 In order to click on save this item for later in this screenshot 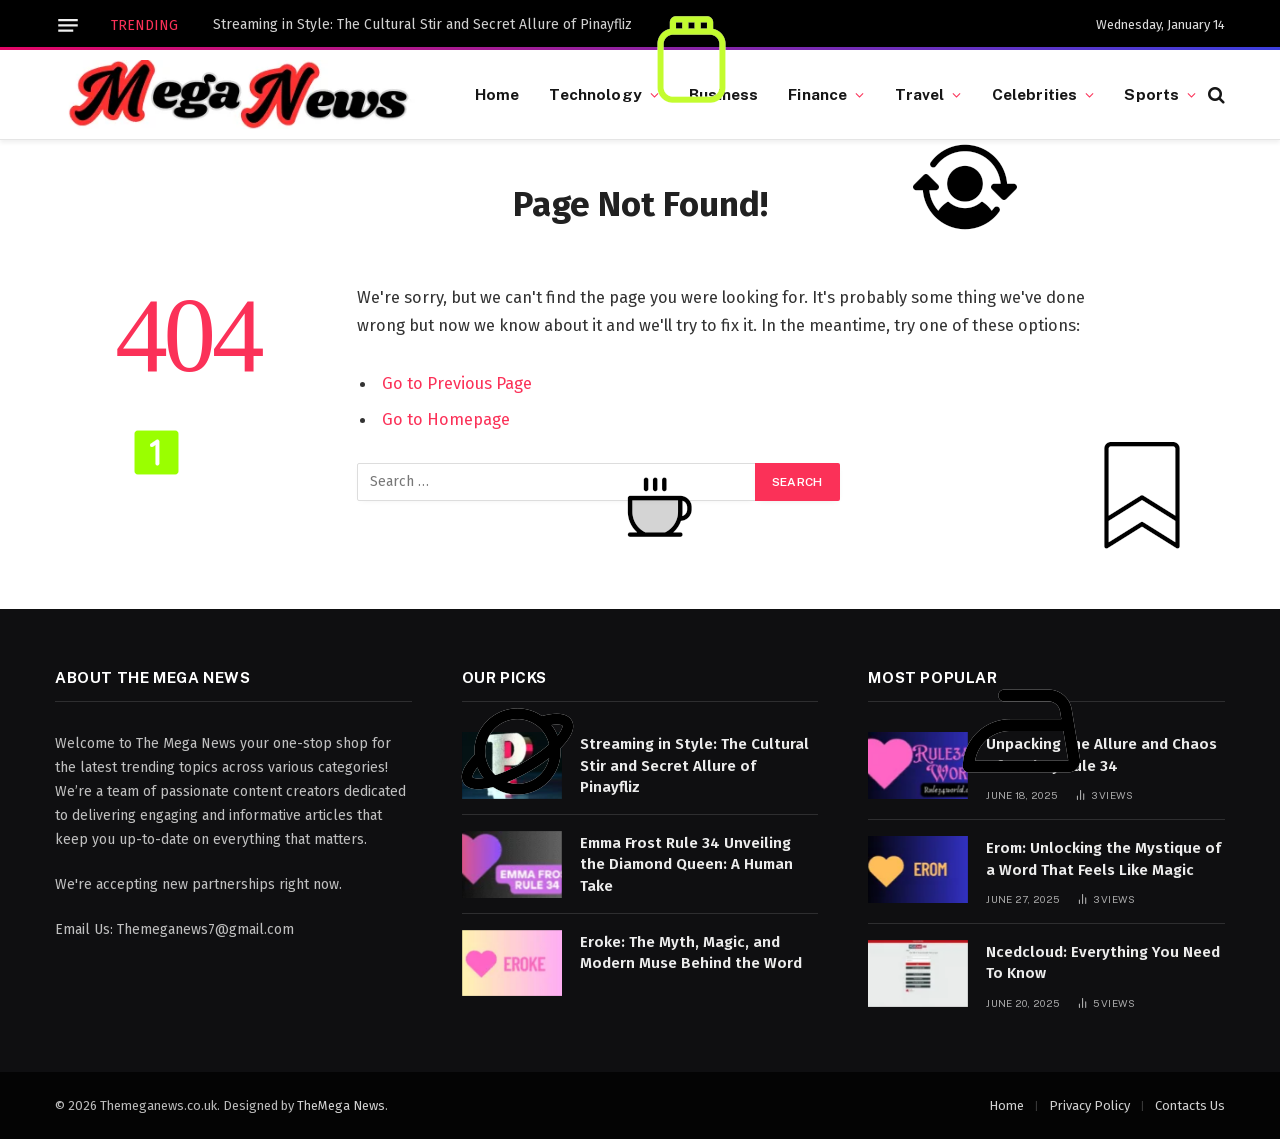, I will do `click(1142, 493)`.